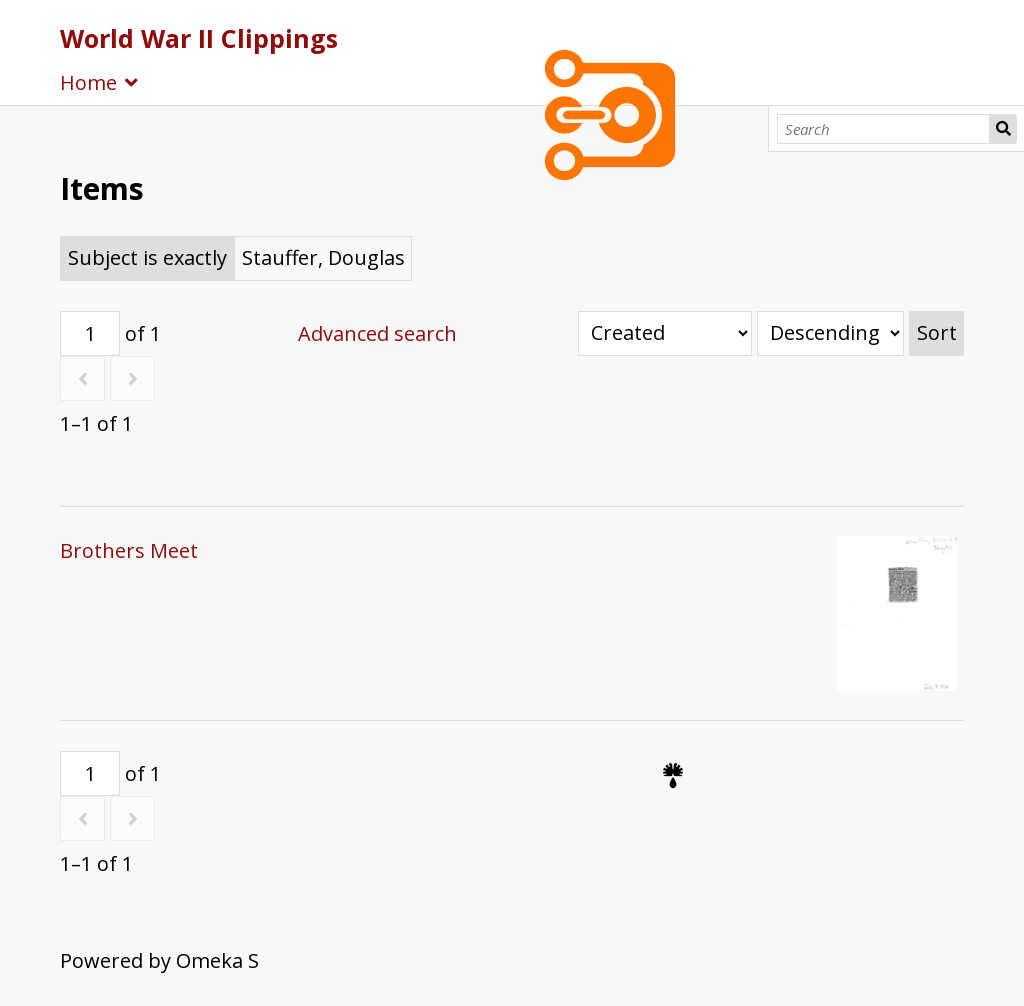 The height and width of the screenshot is (1006, 1024). What do you see at coordinates (673, 776) in the screenshot?
I see `indicates mental fatigue or cognitive overload` at bounding box center [673, 776].